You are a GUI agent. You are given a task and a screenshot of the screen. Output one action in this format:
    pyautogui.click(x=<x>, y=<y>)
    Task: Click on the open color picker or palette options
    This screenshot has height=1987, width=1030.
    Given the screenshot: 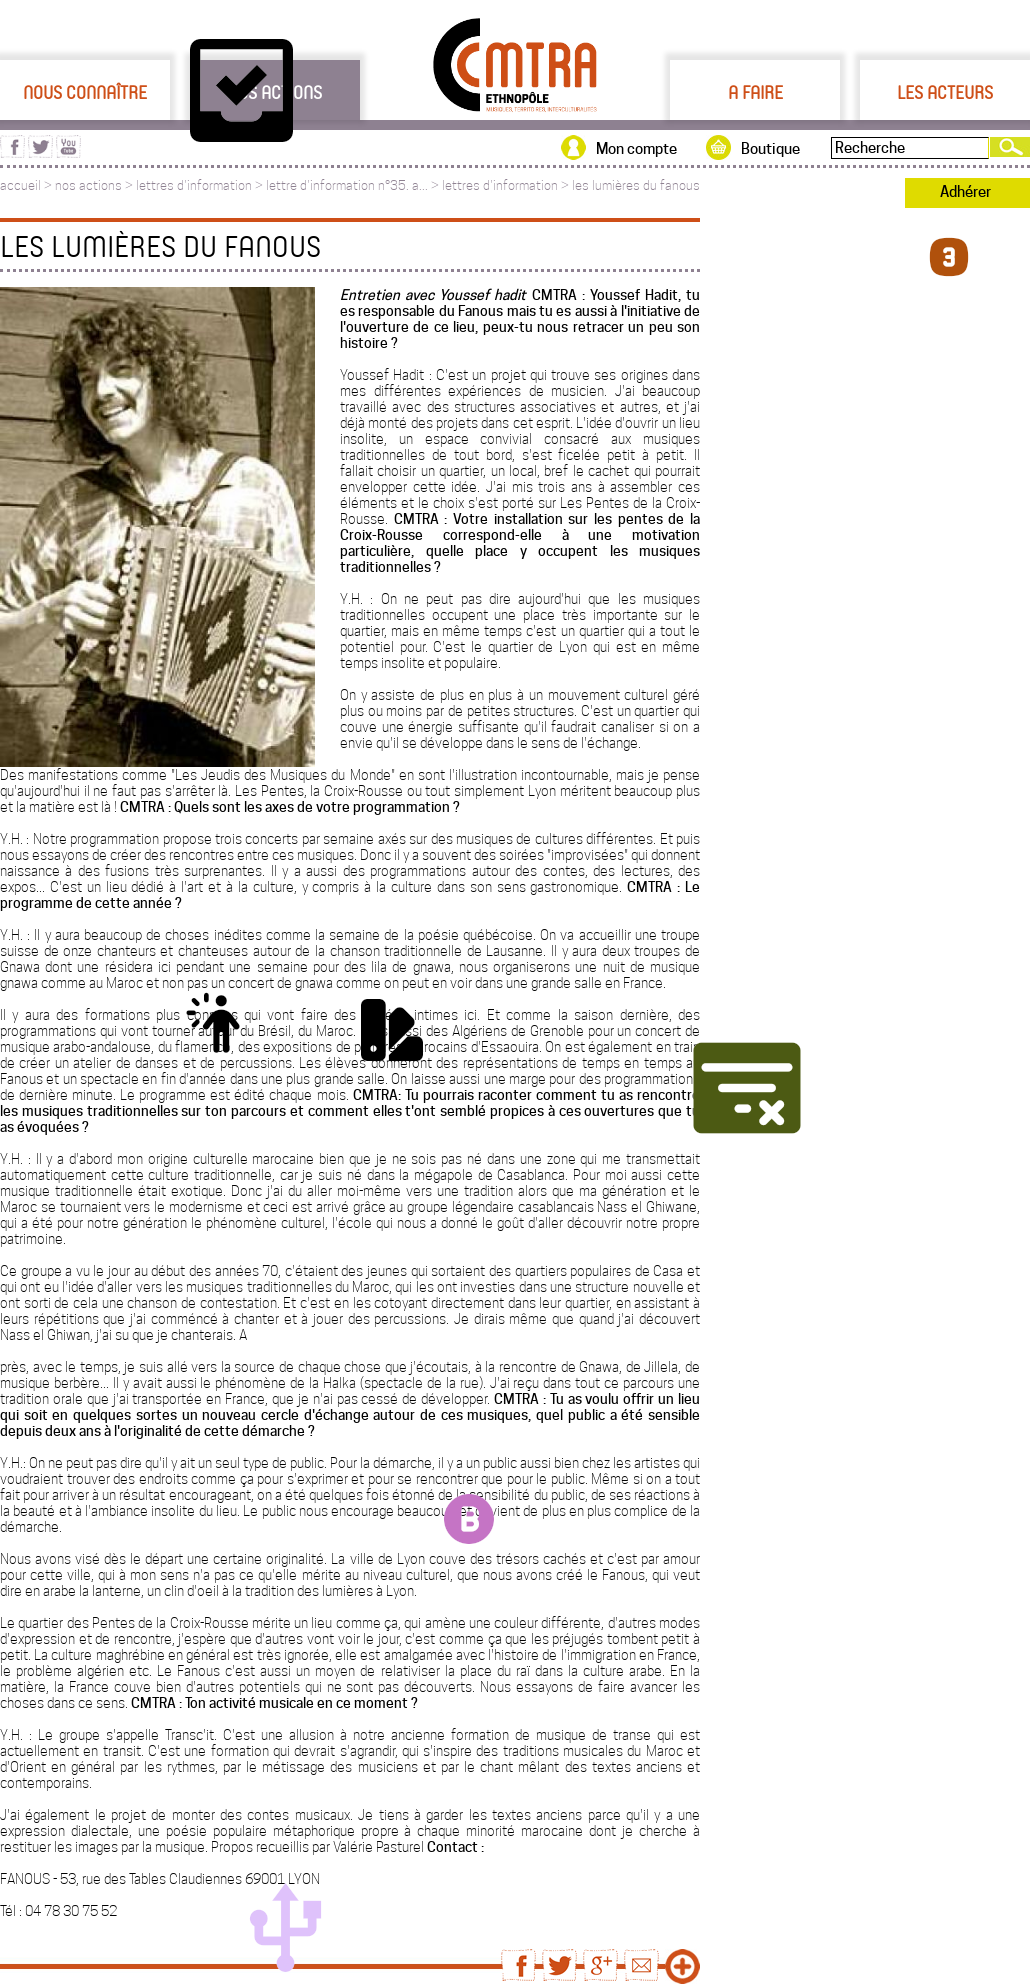 What is the action you would take?
    pyautogui.click(x=392, y=1030)
    